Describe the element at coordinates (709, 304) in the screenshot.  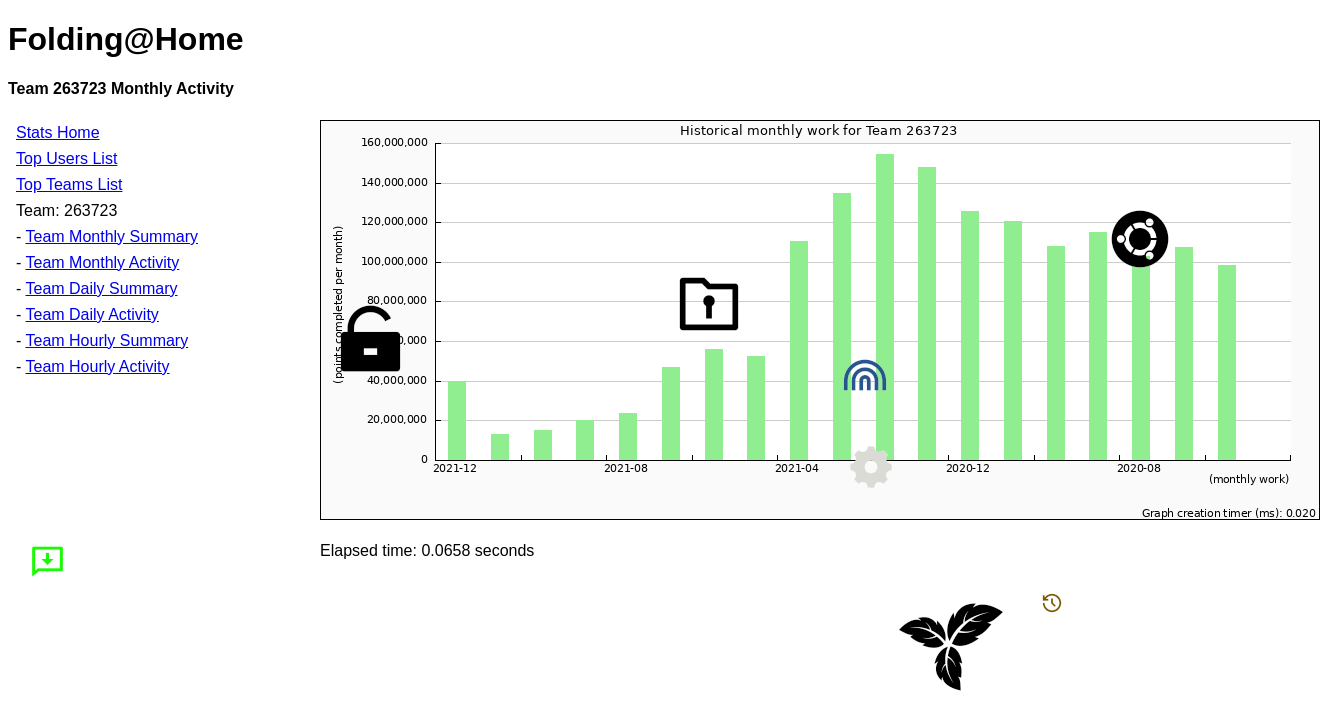
I see `access a password-protected folder` at that location.